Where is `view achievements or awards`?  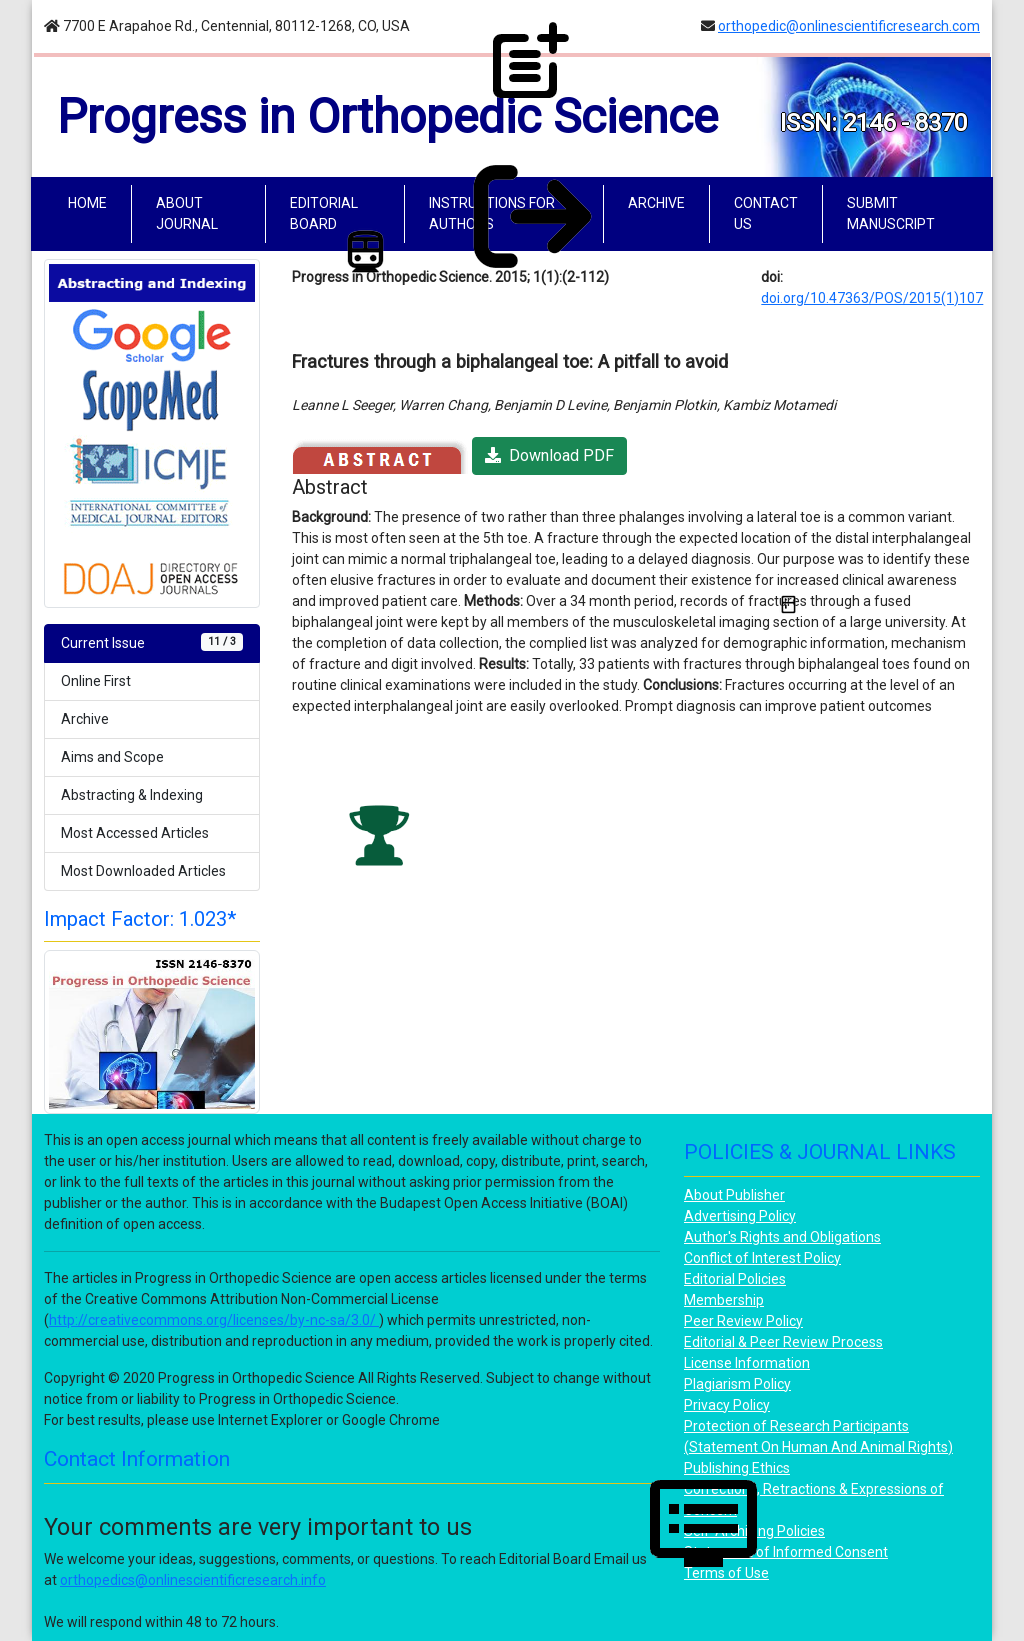
view achievements or awards is located at coordinates (379, 835).